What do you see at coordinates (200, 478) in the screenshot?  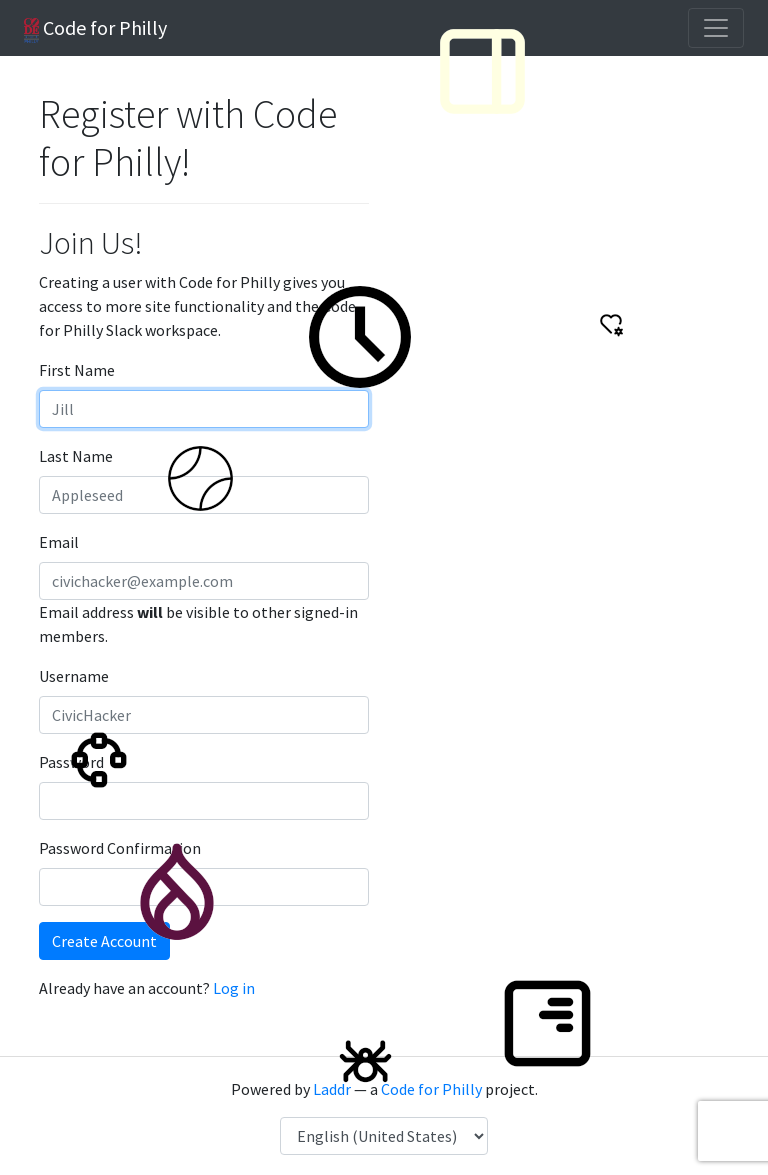 I see `access tennis or sports-related features` at bounding box center [200, 478].